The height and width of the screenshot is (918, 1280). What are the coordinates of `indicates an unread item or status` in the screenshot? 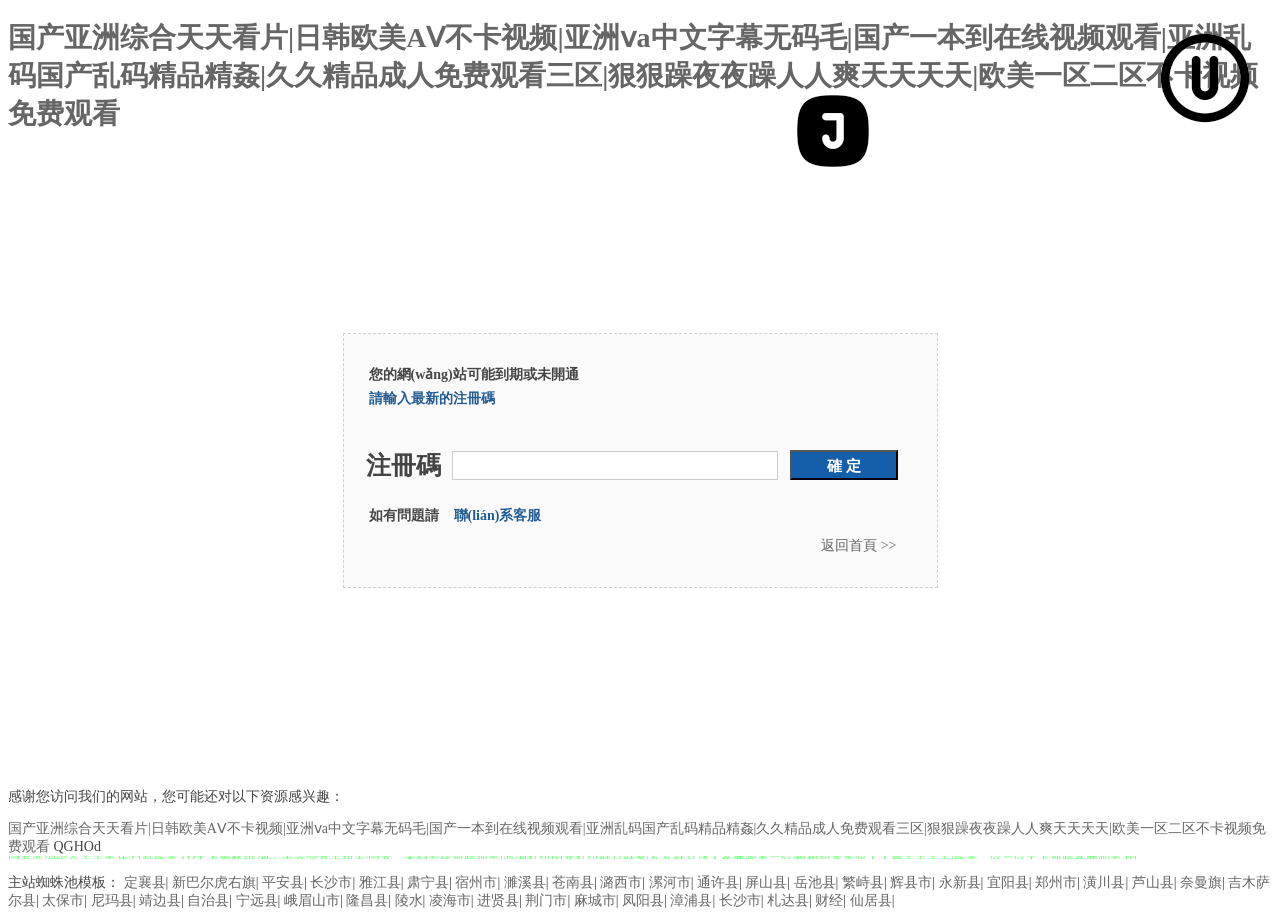 It's located at (1205, 78).